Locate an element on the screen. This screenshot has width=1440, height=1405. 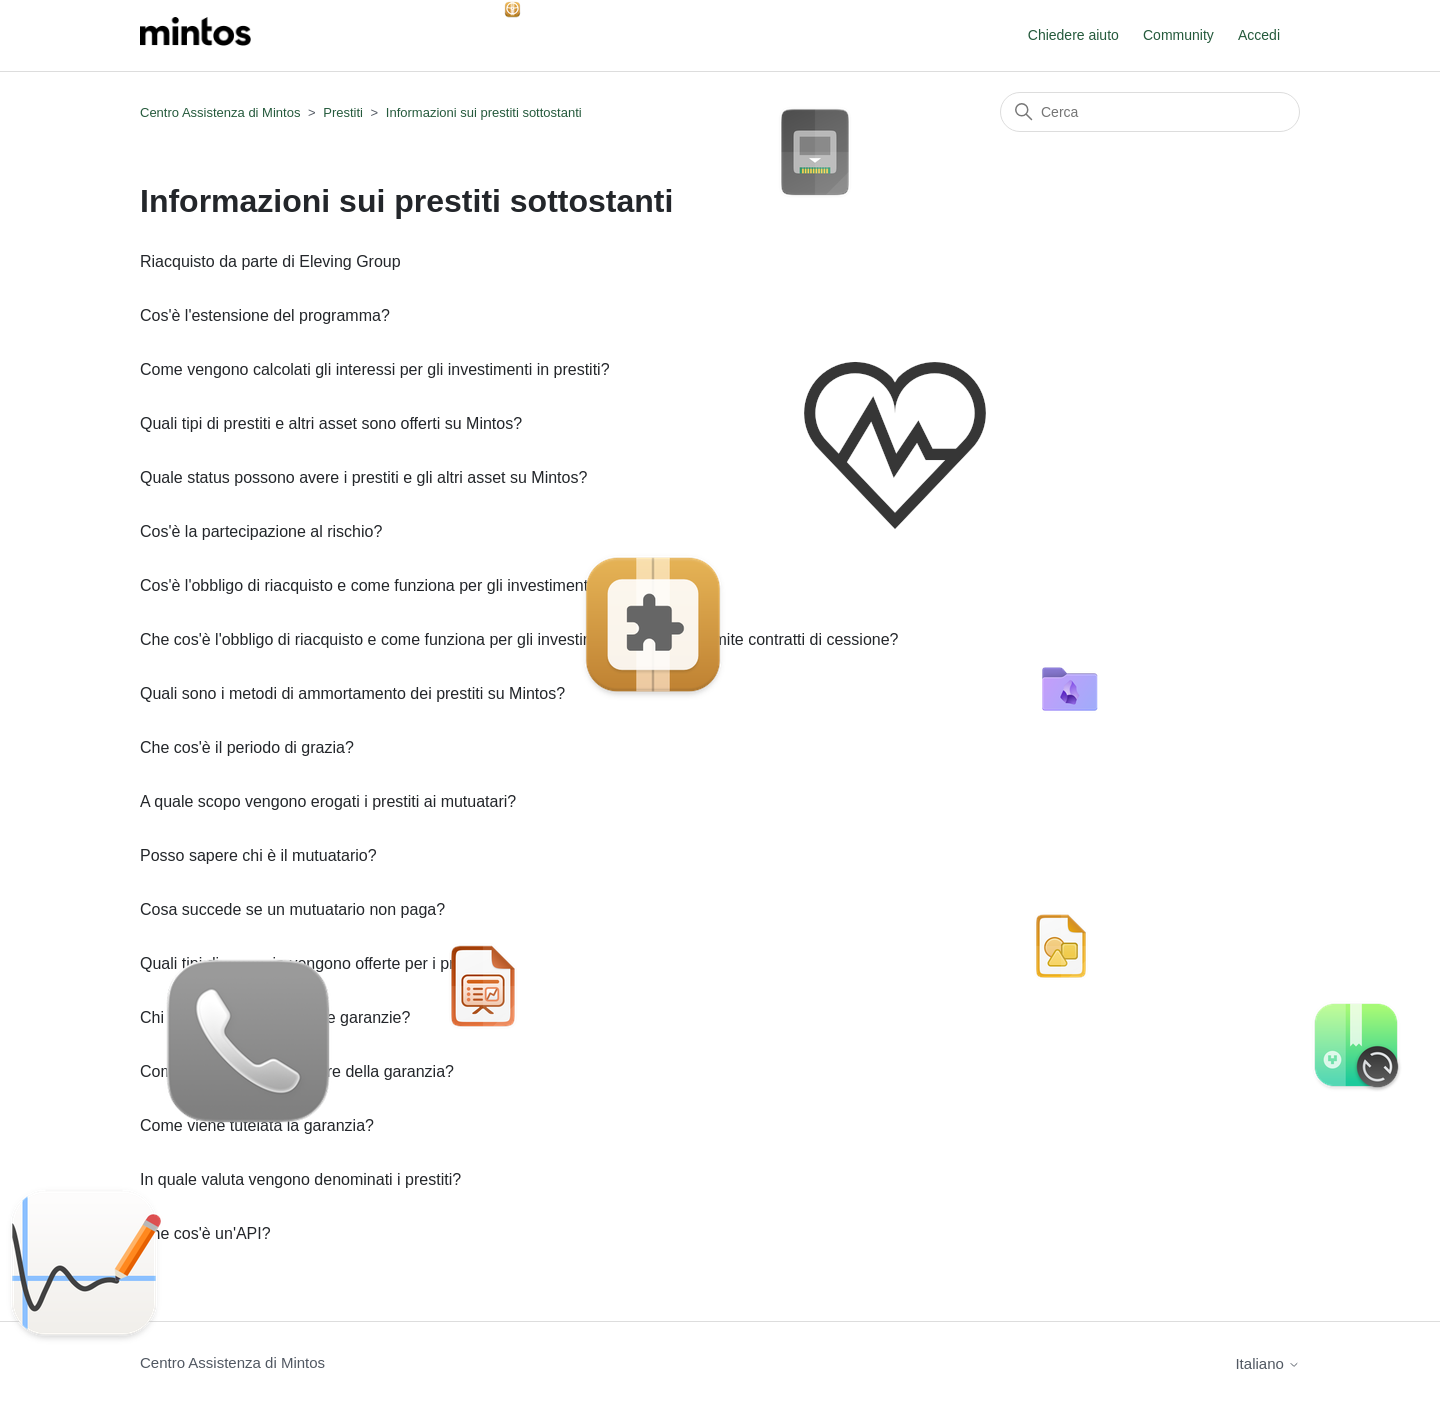
libreoffice draw template file is located at coordinates (1061, 946).